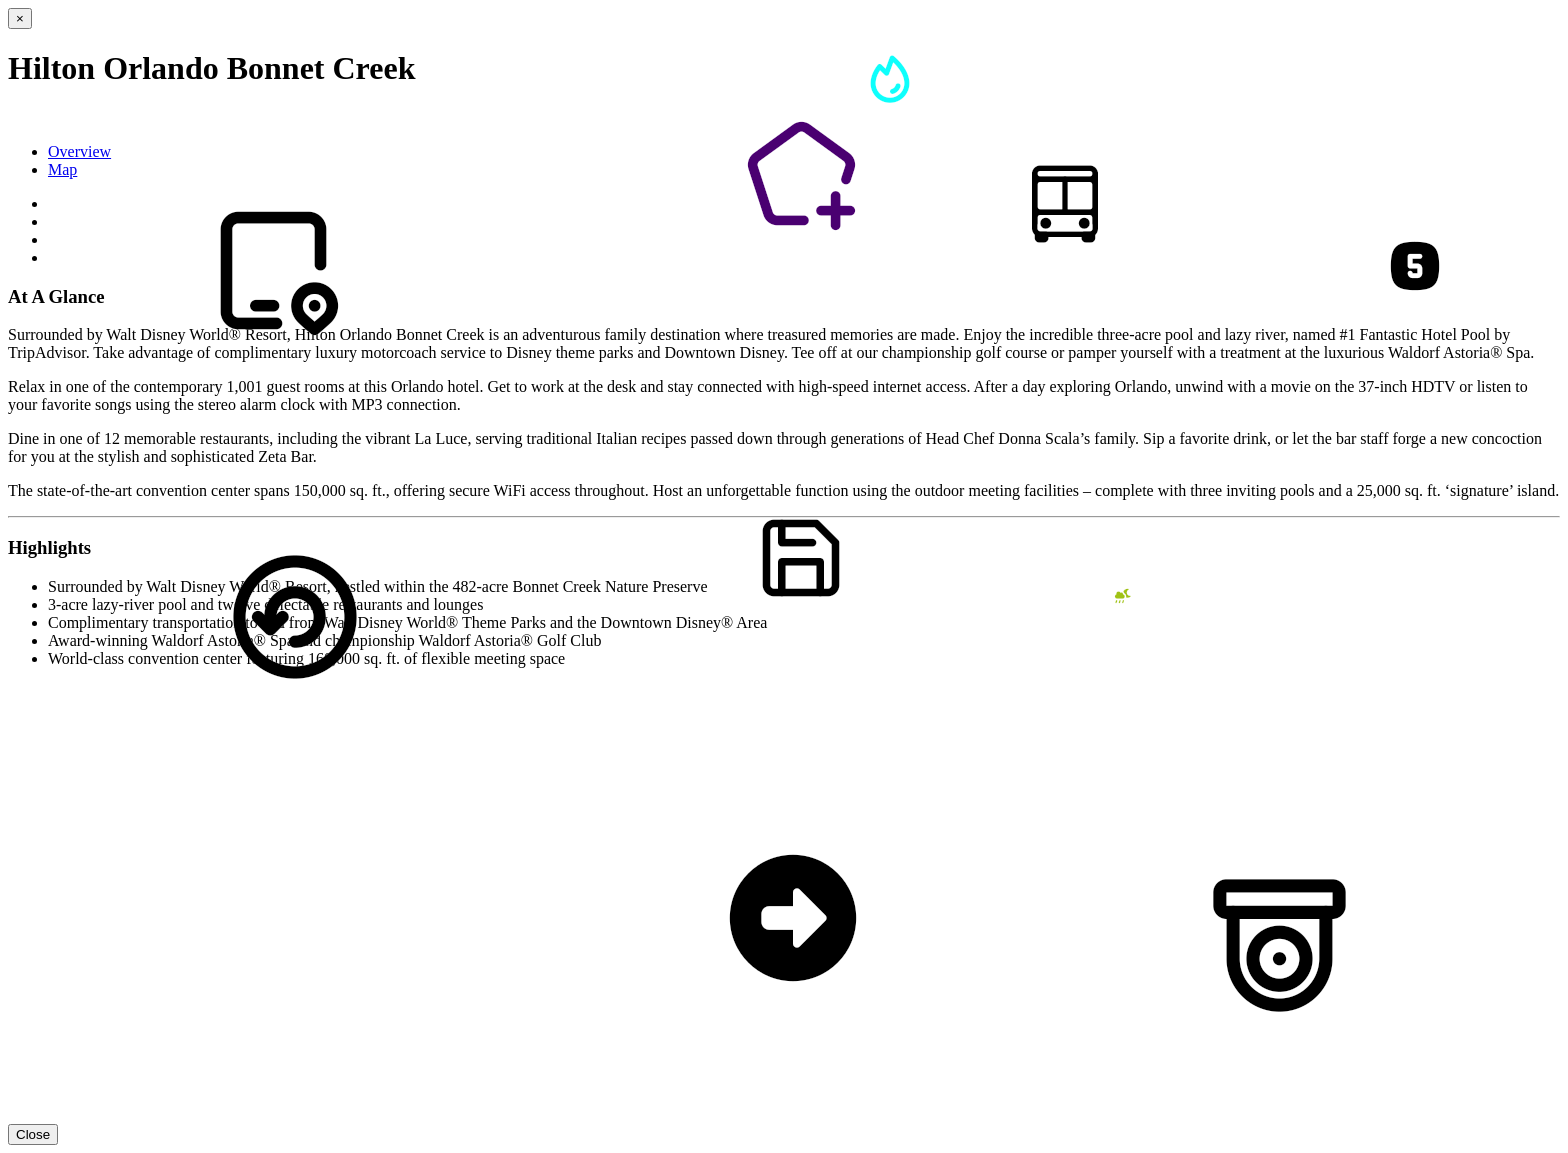 The width and height of the screenshot is (1568, 1153). I want to click on indicates nighttime rain in weather forecast, so click(1123, 596).